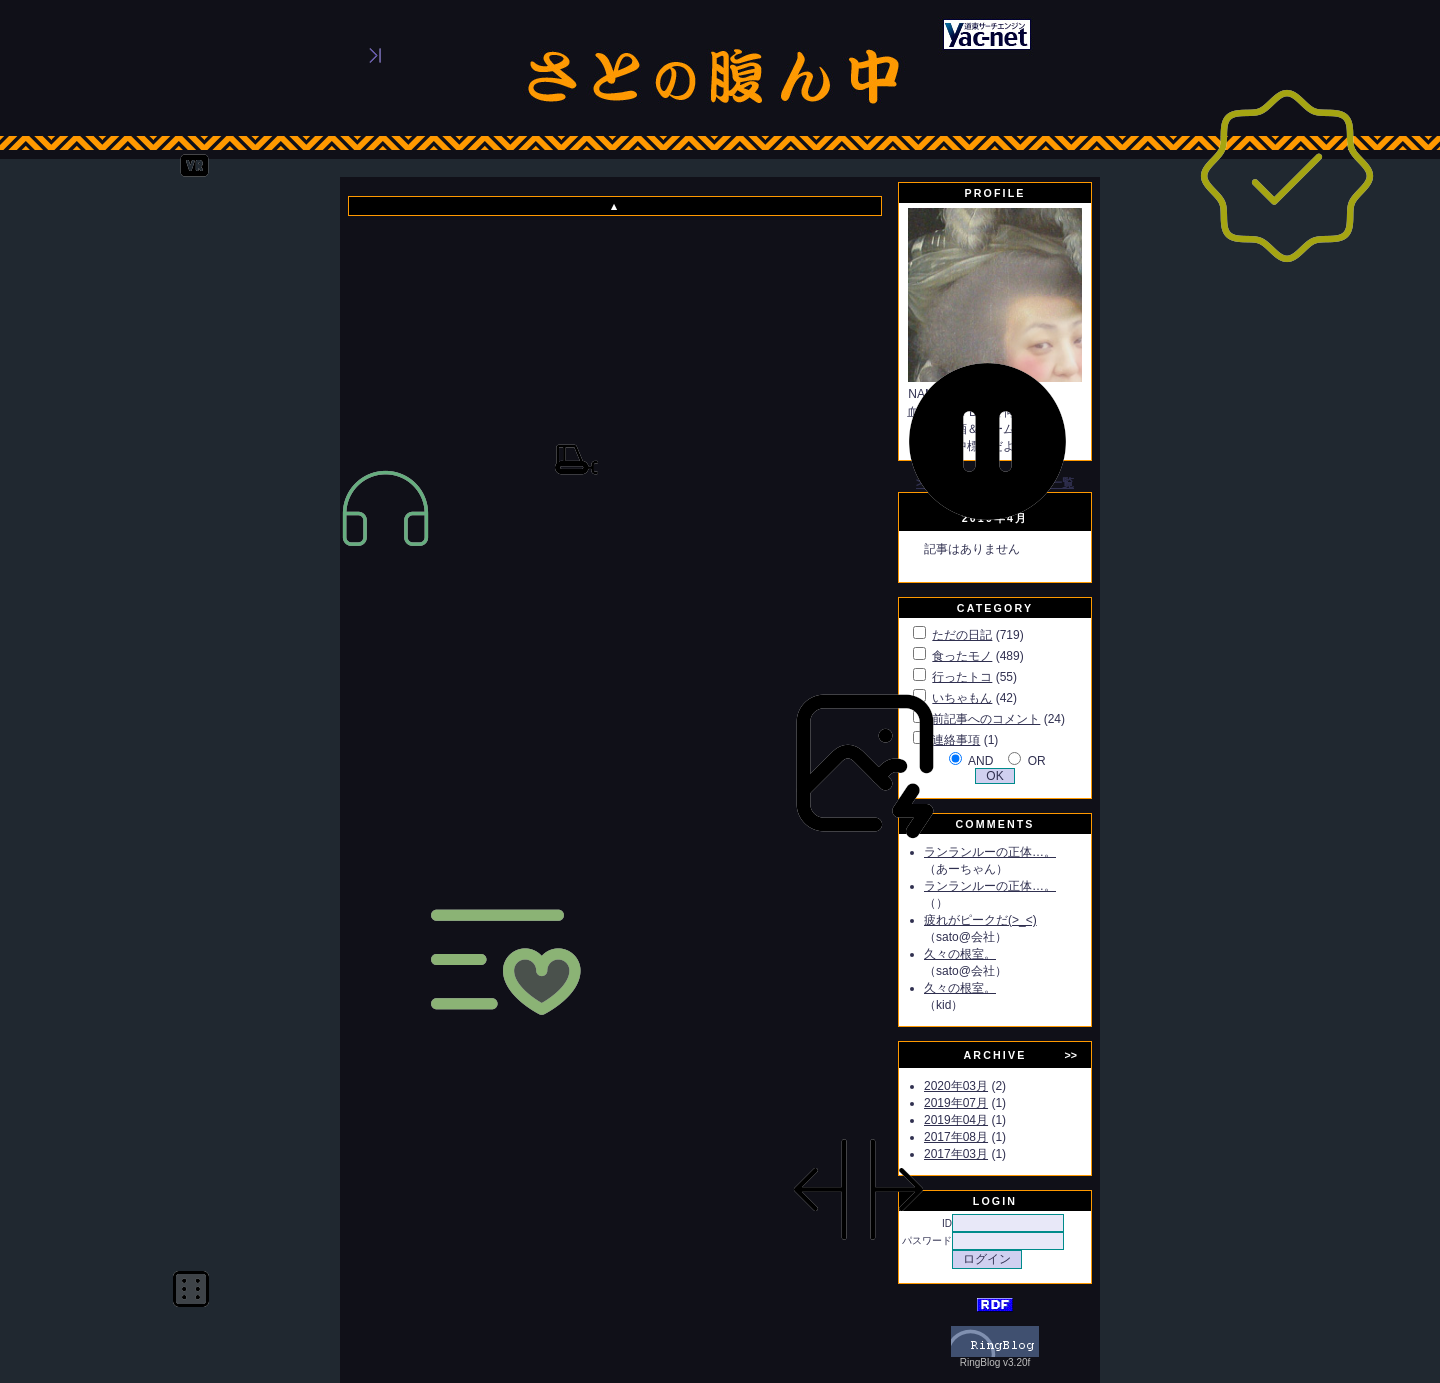 Image resolution: width=1440 pixels, height=1383 pixels. I want to click on pause media playback, so click(987, 441).